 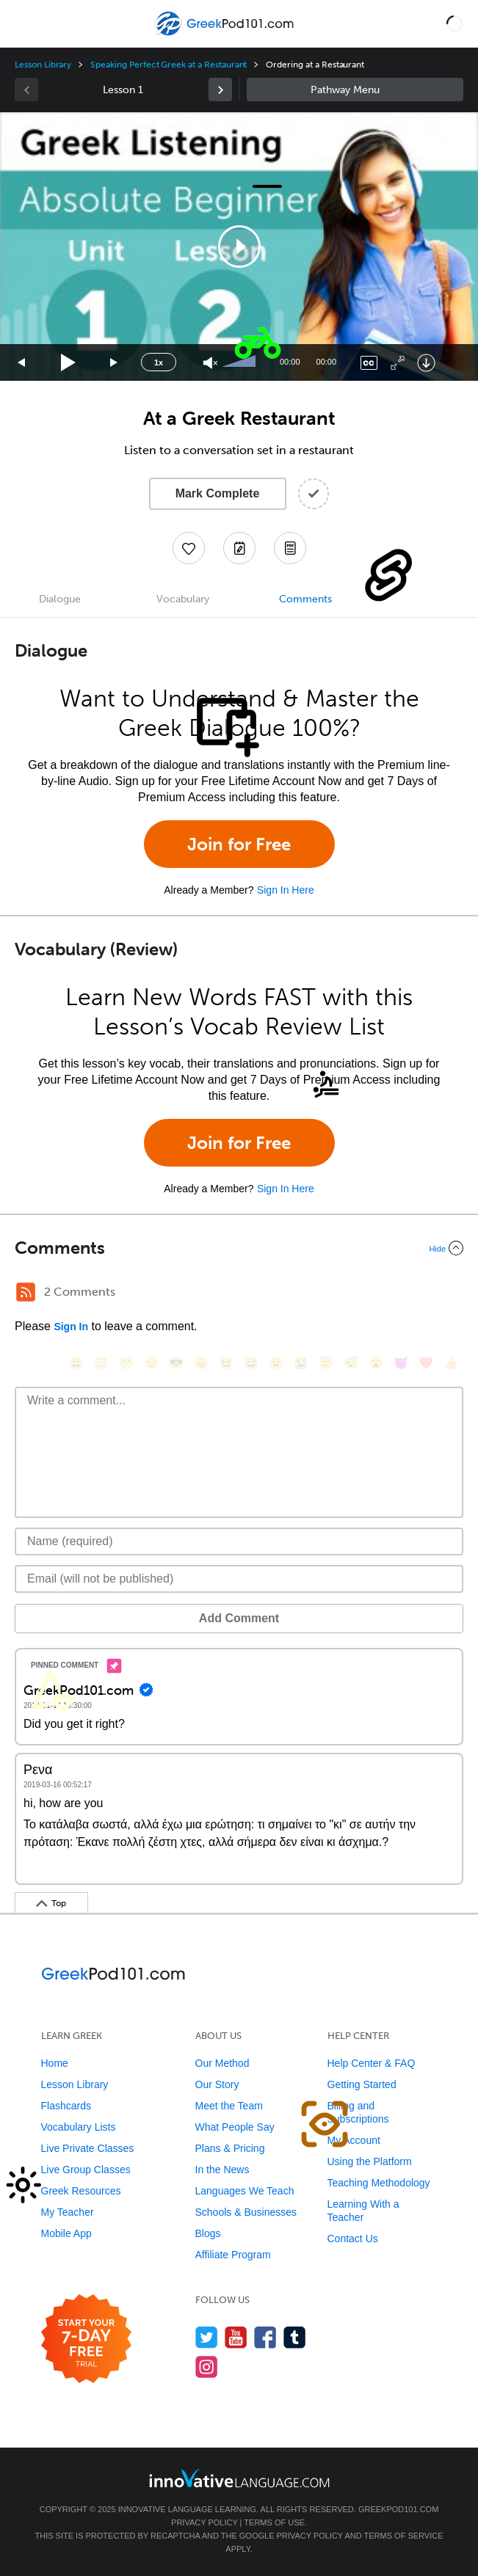 I want to click on add a new device to your account, so click(x=226, y=724).